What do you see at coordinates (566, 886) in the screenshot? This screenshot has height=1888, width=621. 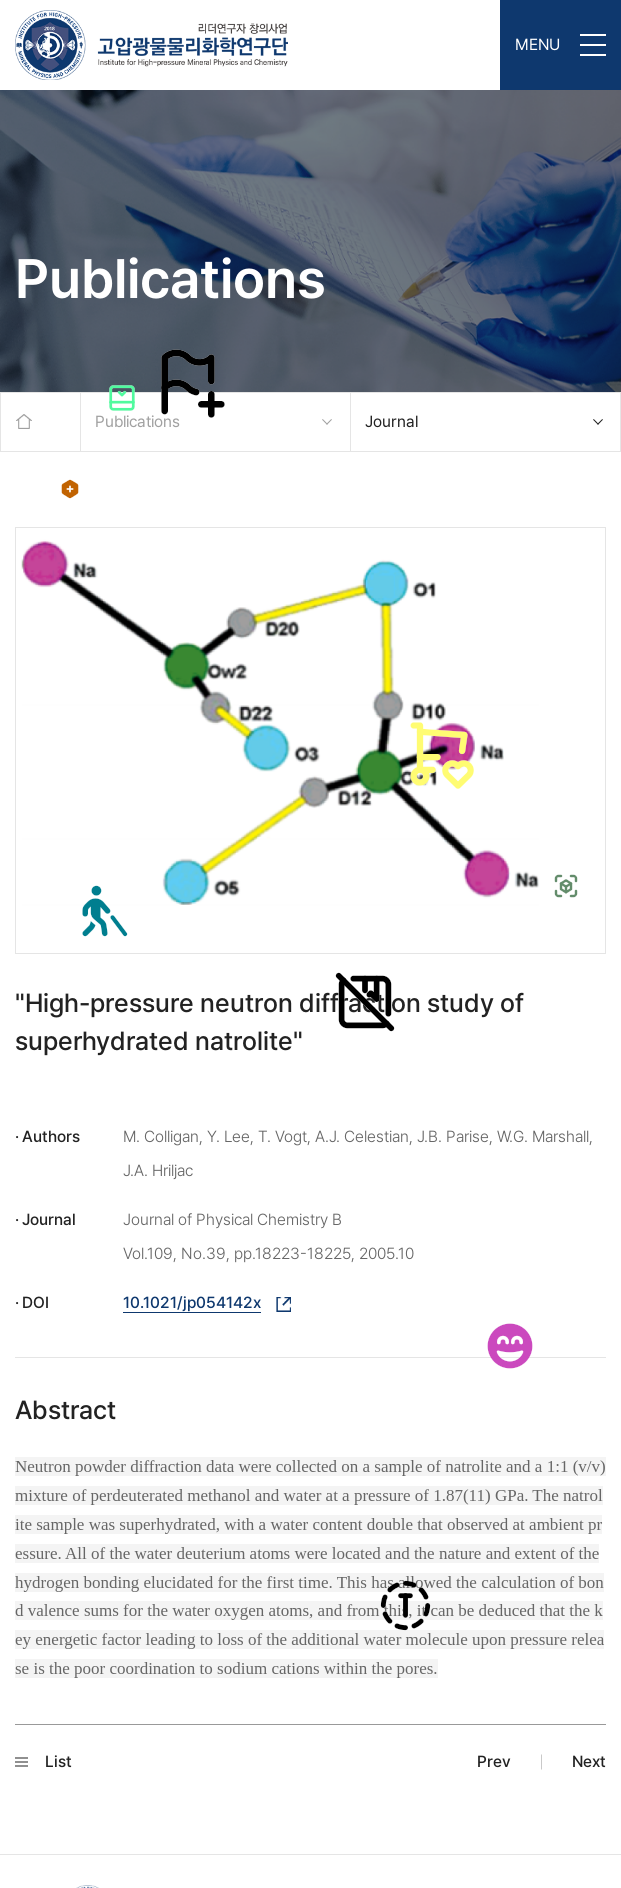 I see `open augmented reality mode` at bounding box center [566, 886].